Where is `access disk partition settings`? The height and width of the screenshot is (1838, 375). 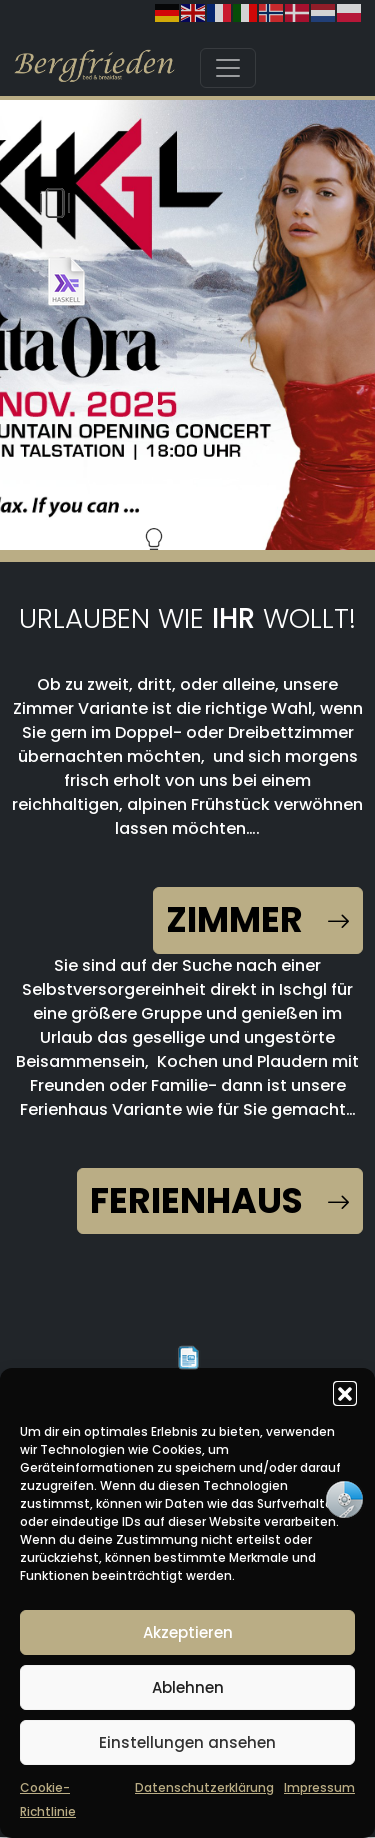
access disk partition settings is located at coordinates (344, 1499).